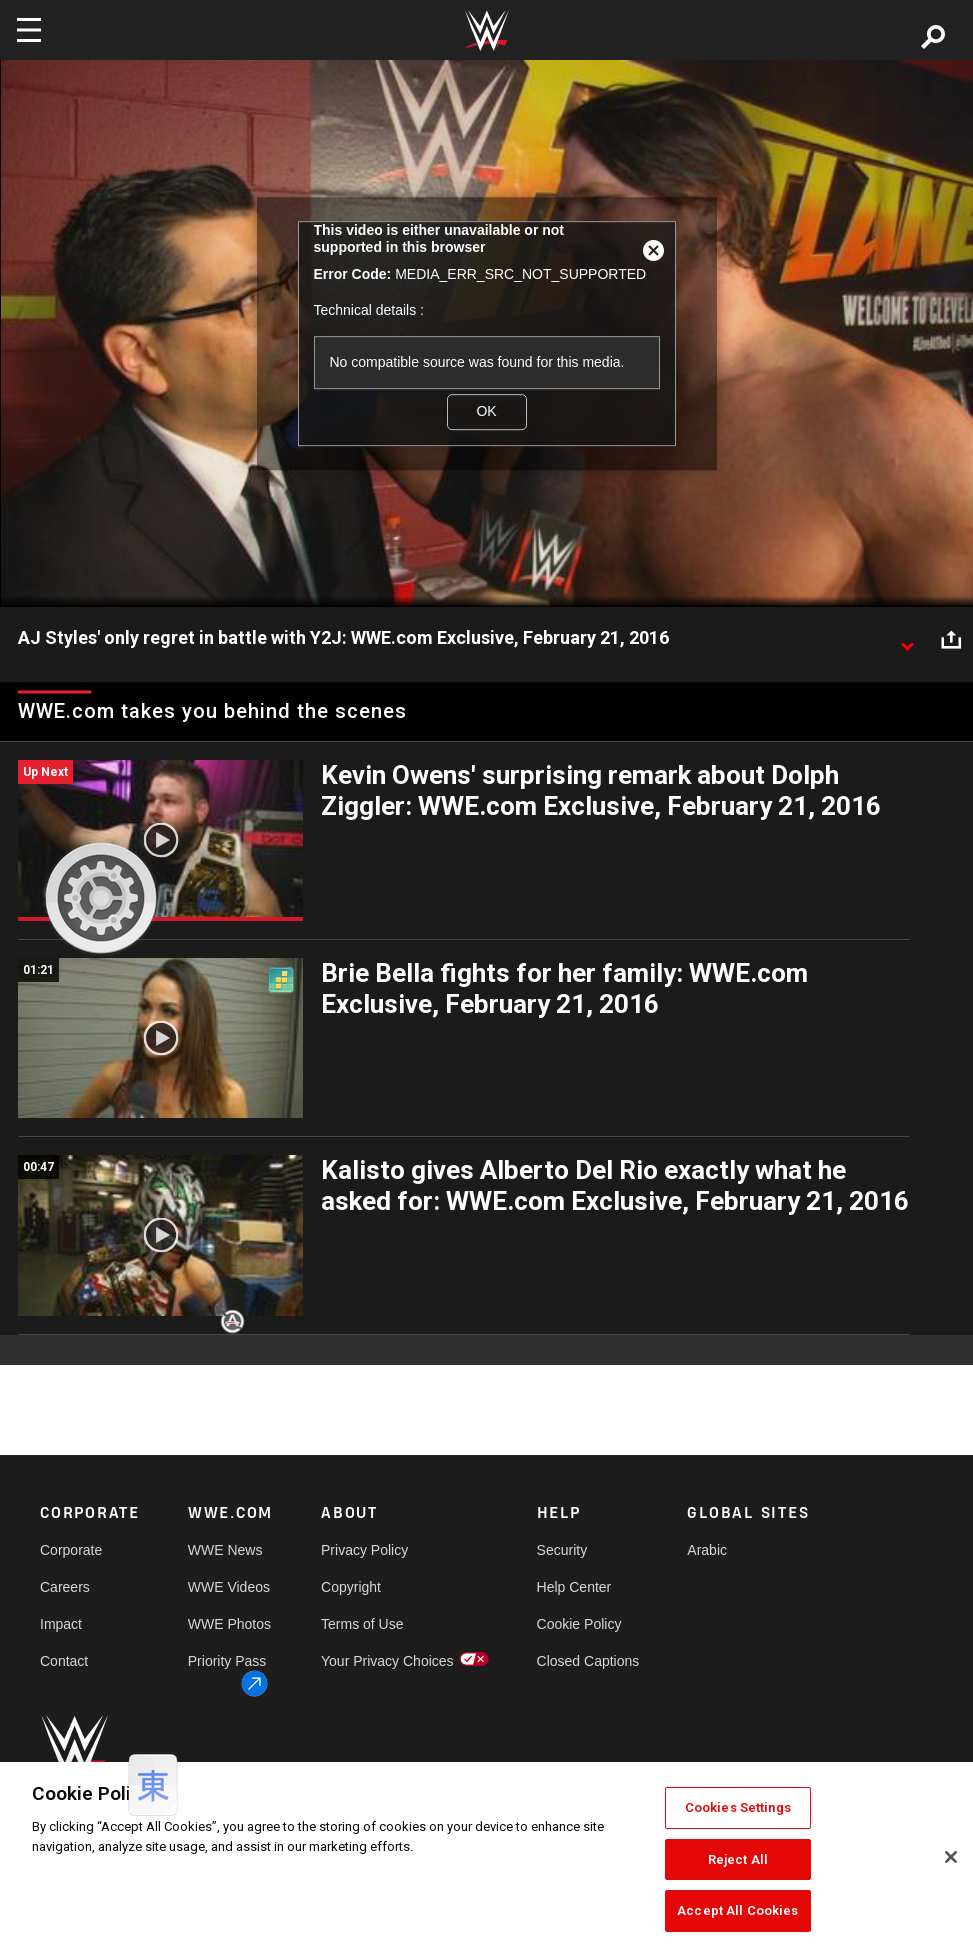 The image size is (973, 1952). I want to click on indicates a symbolic link or shortcut to another file, so click(254, 1683).